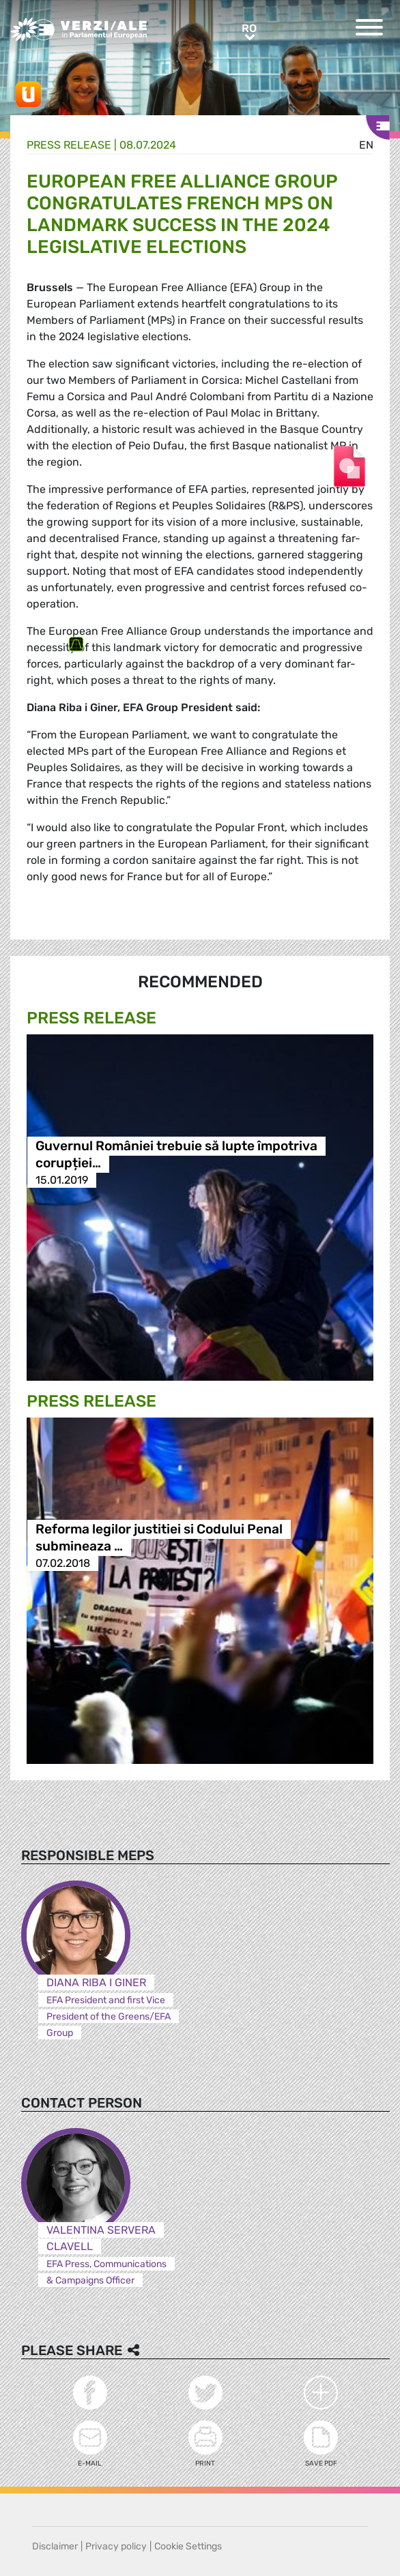 The height and width of the screenshot is (2576, 400). Describe the element at coordinates (28, 94) in the screenshot. I see `open ubuntu one cloud storage app` at that location.